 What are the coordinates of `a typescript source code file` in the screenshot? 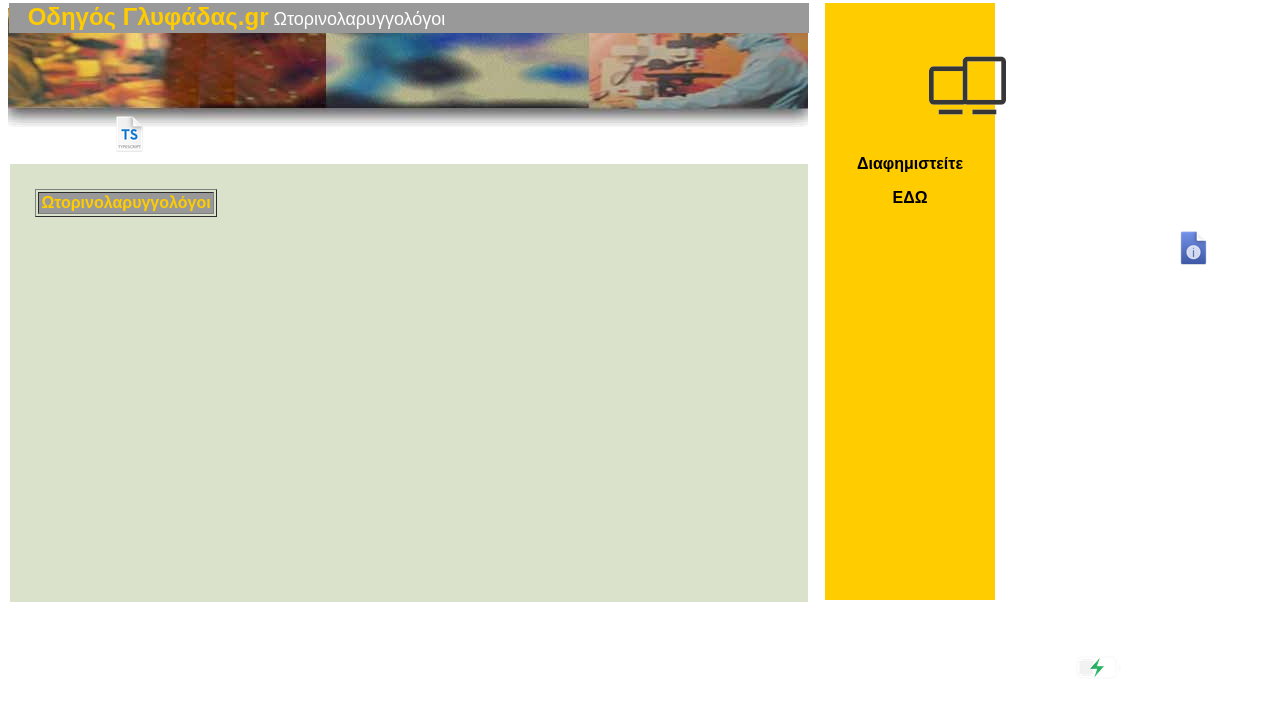 It's located at (129, 134).